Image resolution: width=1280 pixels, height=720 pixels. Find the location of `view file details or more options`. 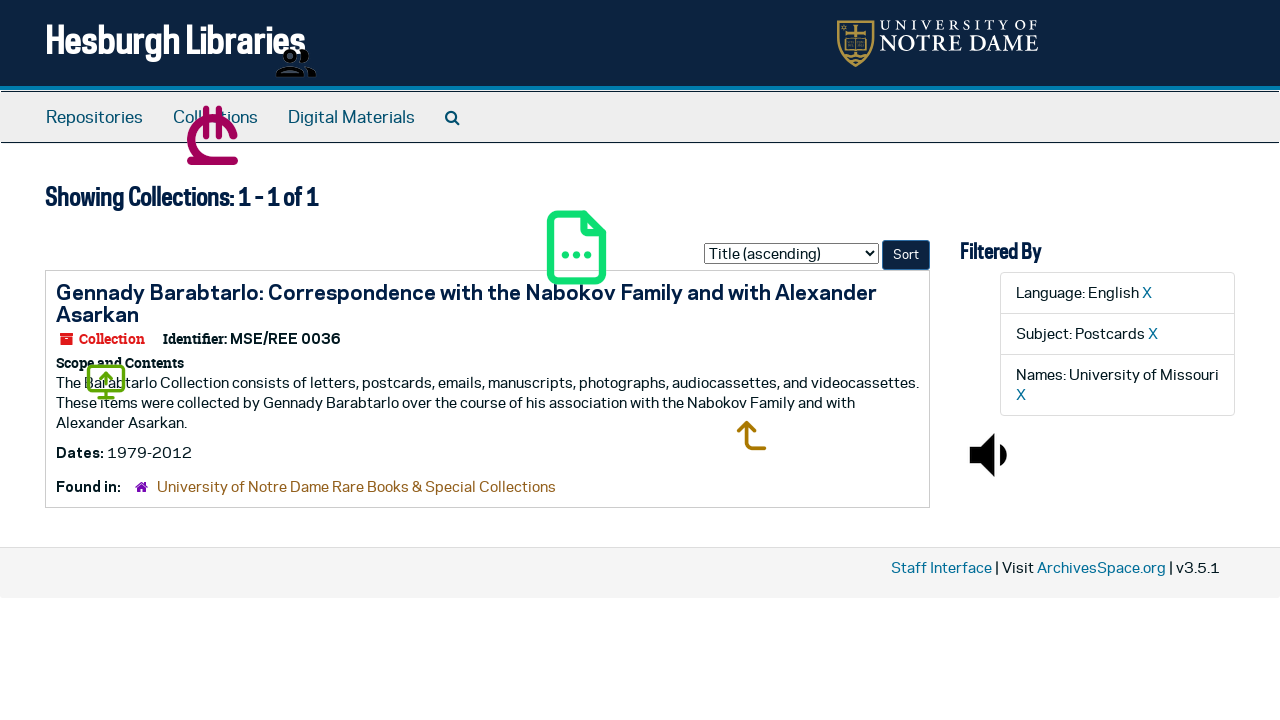

view file details or more options is located at coordinates (576, 247).